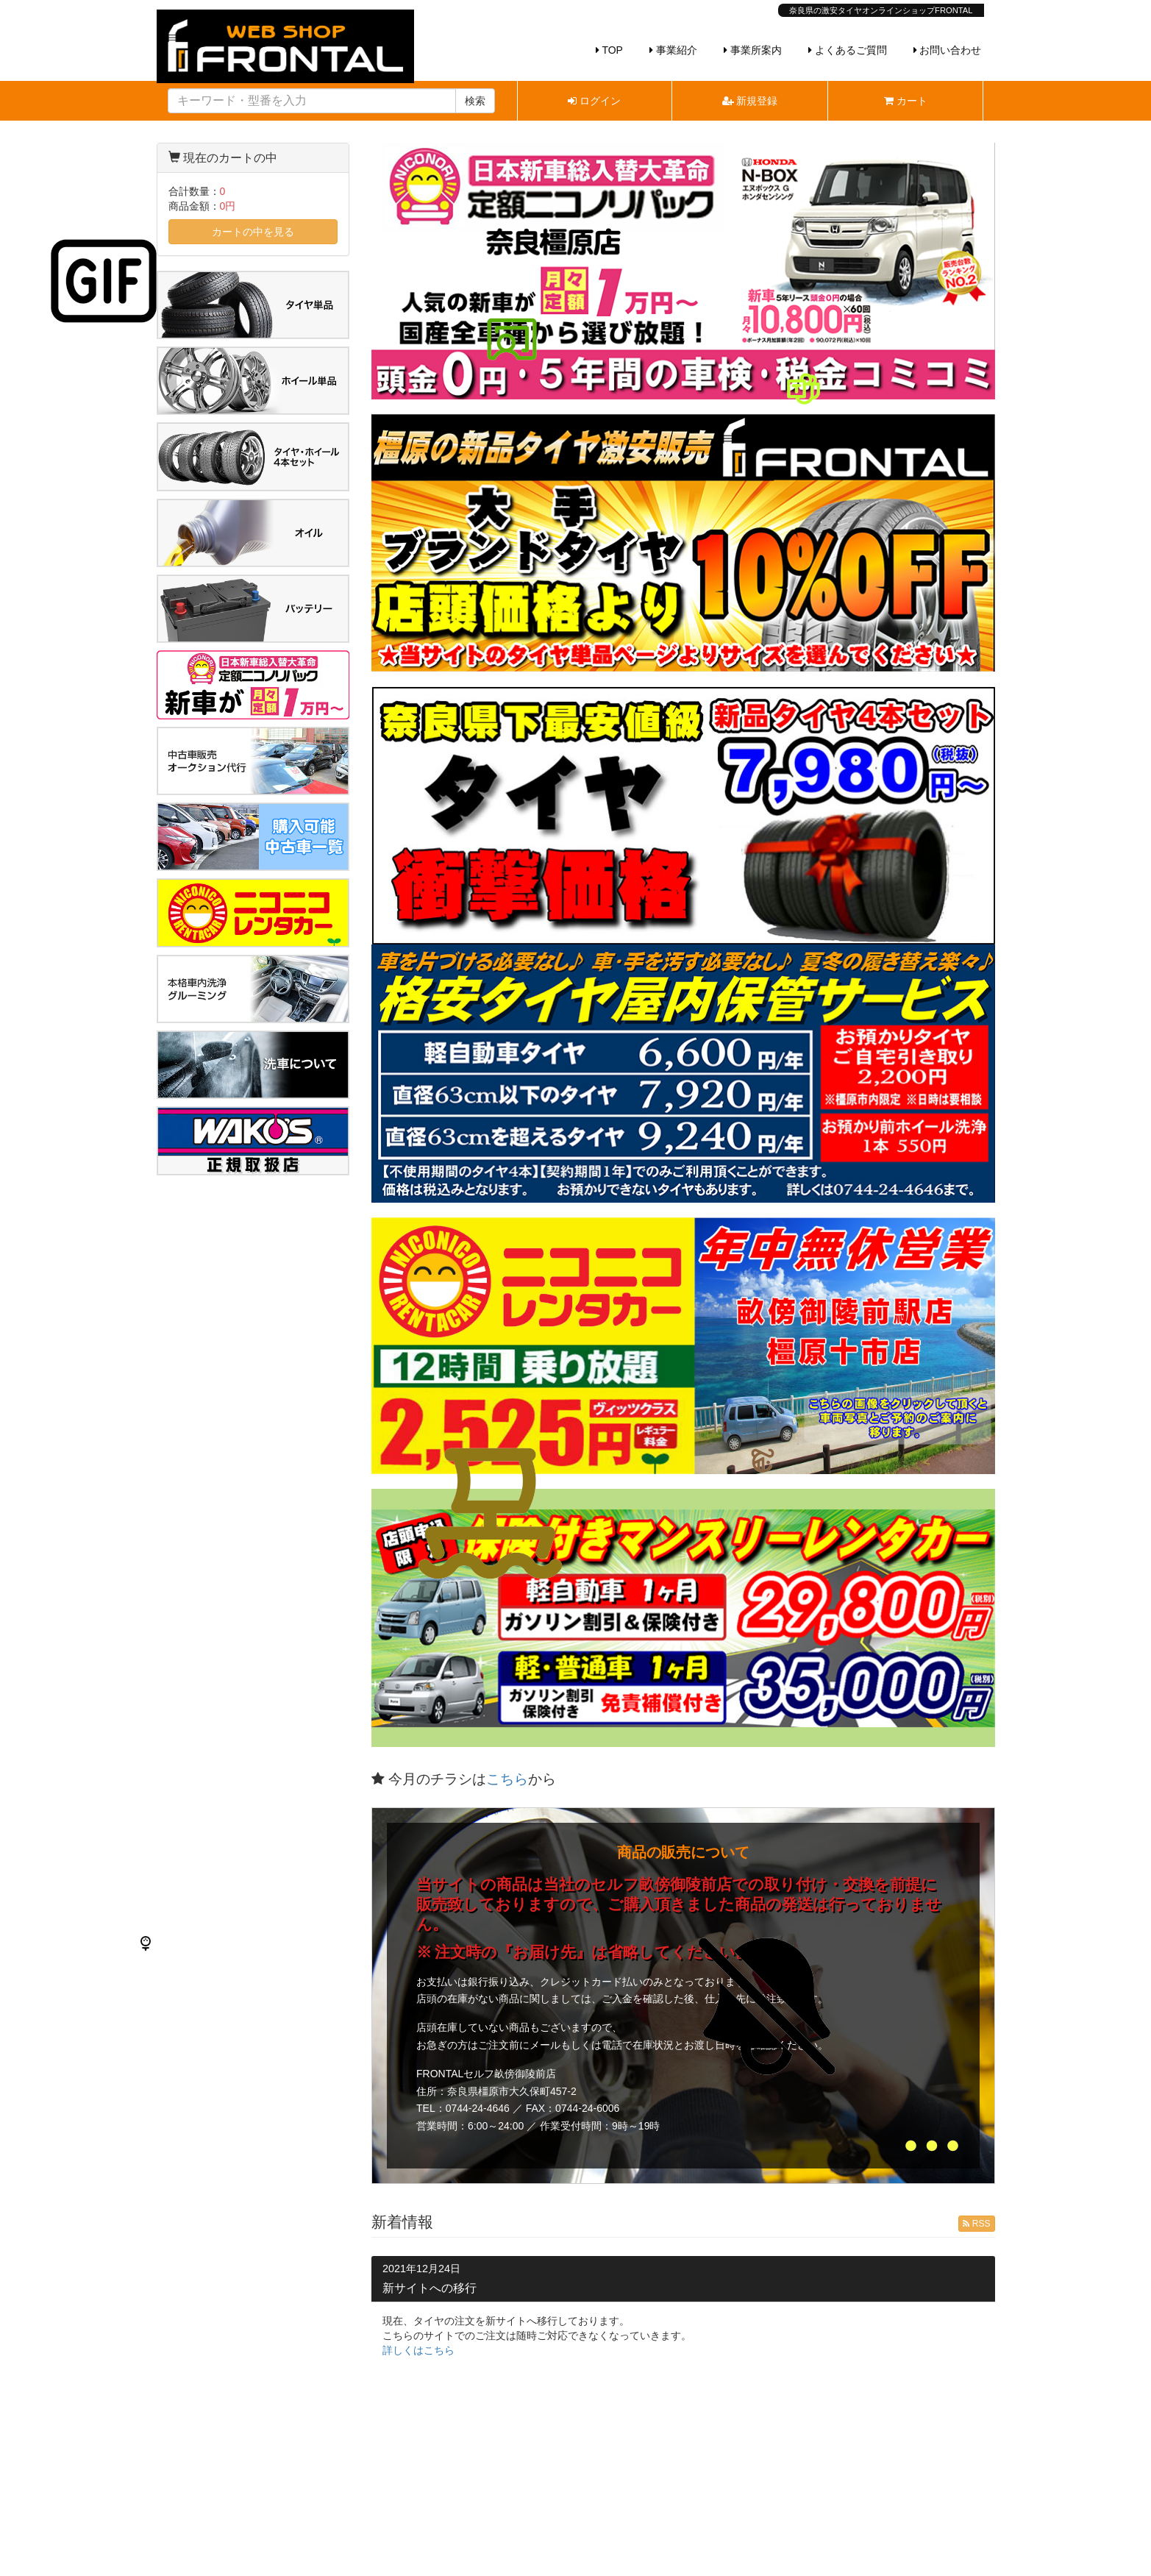  What do you see at coordinates (490, 1513) in the screenshot?
I see `access sailing or boating features` at bounding box center [490, 1513].